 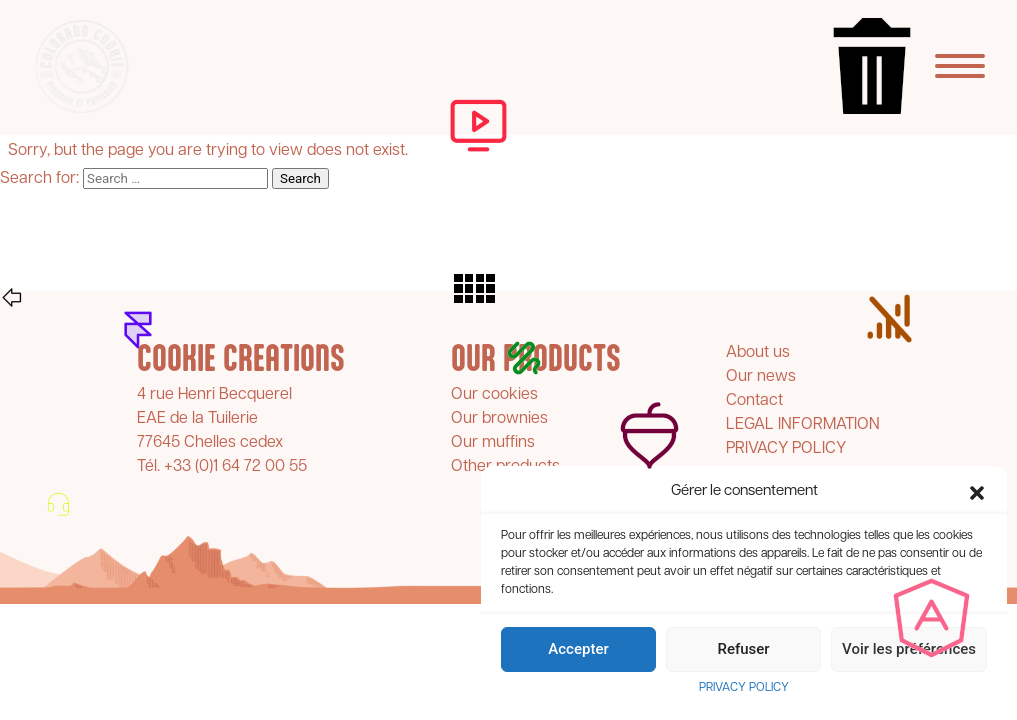 I want to click on go back to the previous screen, so click(x=12, y=297).